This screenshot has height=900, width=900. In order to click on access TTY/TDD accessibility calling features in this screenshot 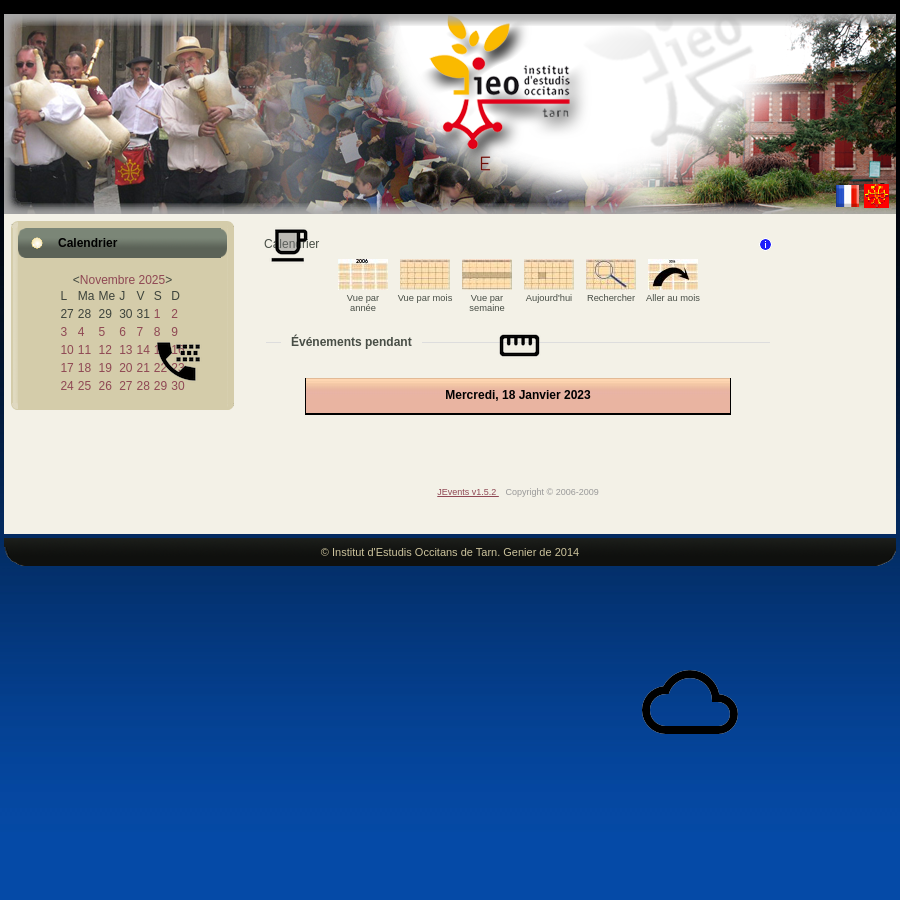, I will do `click(178, 361)`.